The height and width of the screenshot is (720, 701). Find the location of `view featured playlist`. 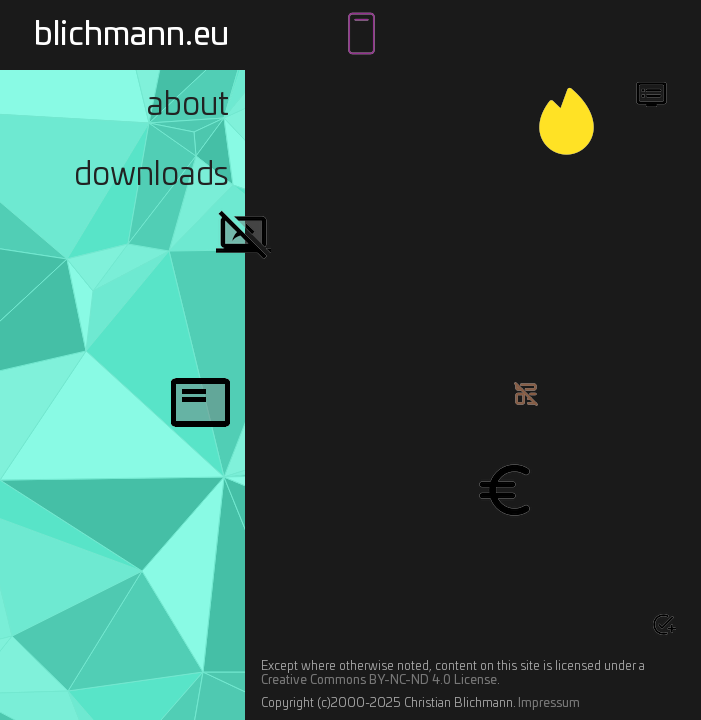

view featured playlist is located at coordinates (200, 402).